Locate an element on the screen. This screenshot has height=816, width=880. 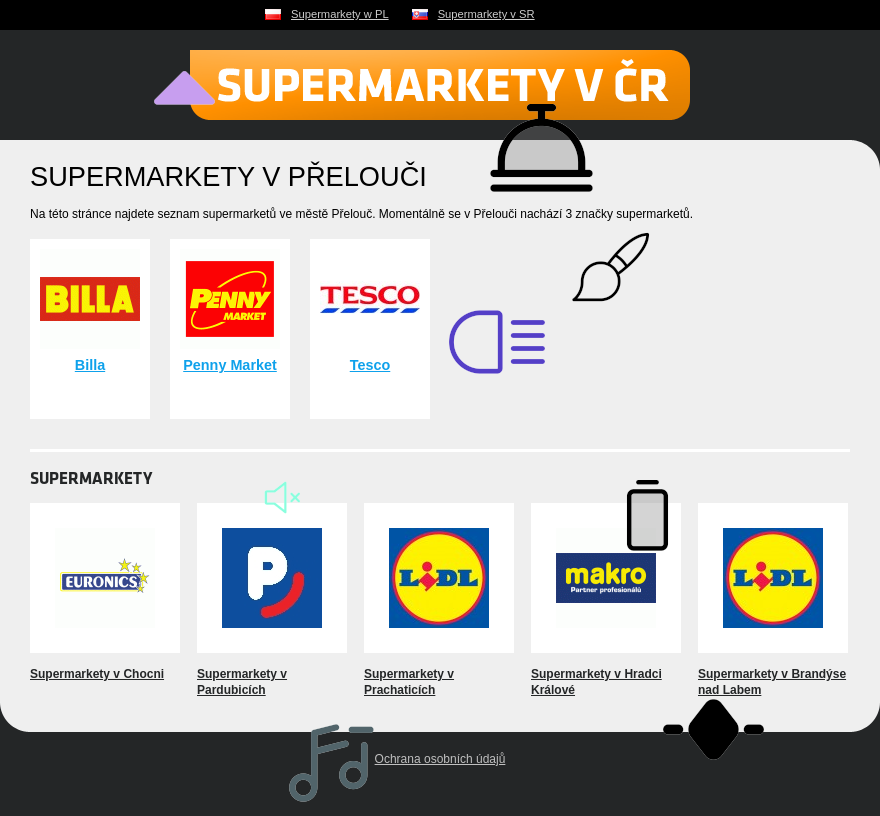
access drawing or painting tools is located at coordinates (613, 268).